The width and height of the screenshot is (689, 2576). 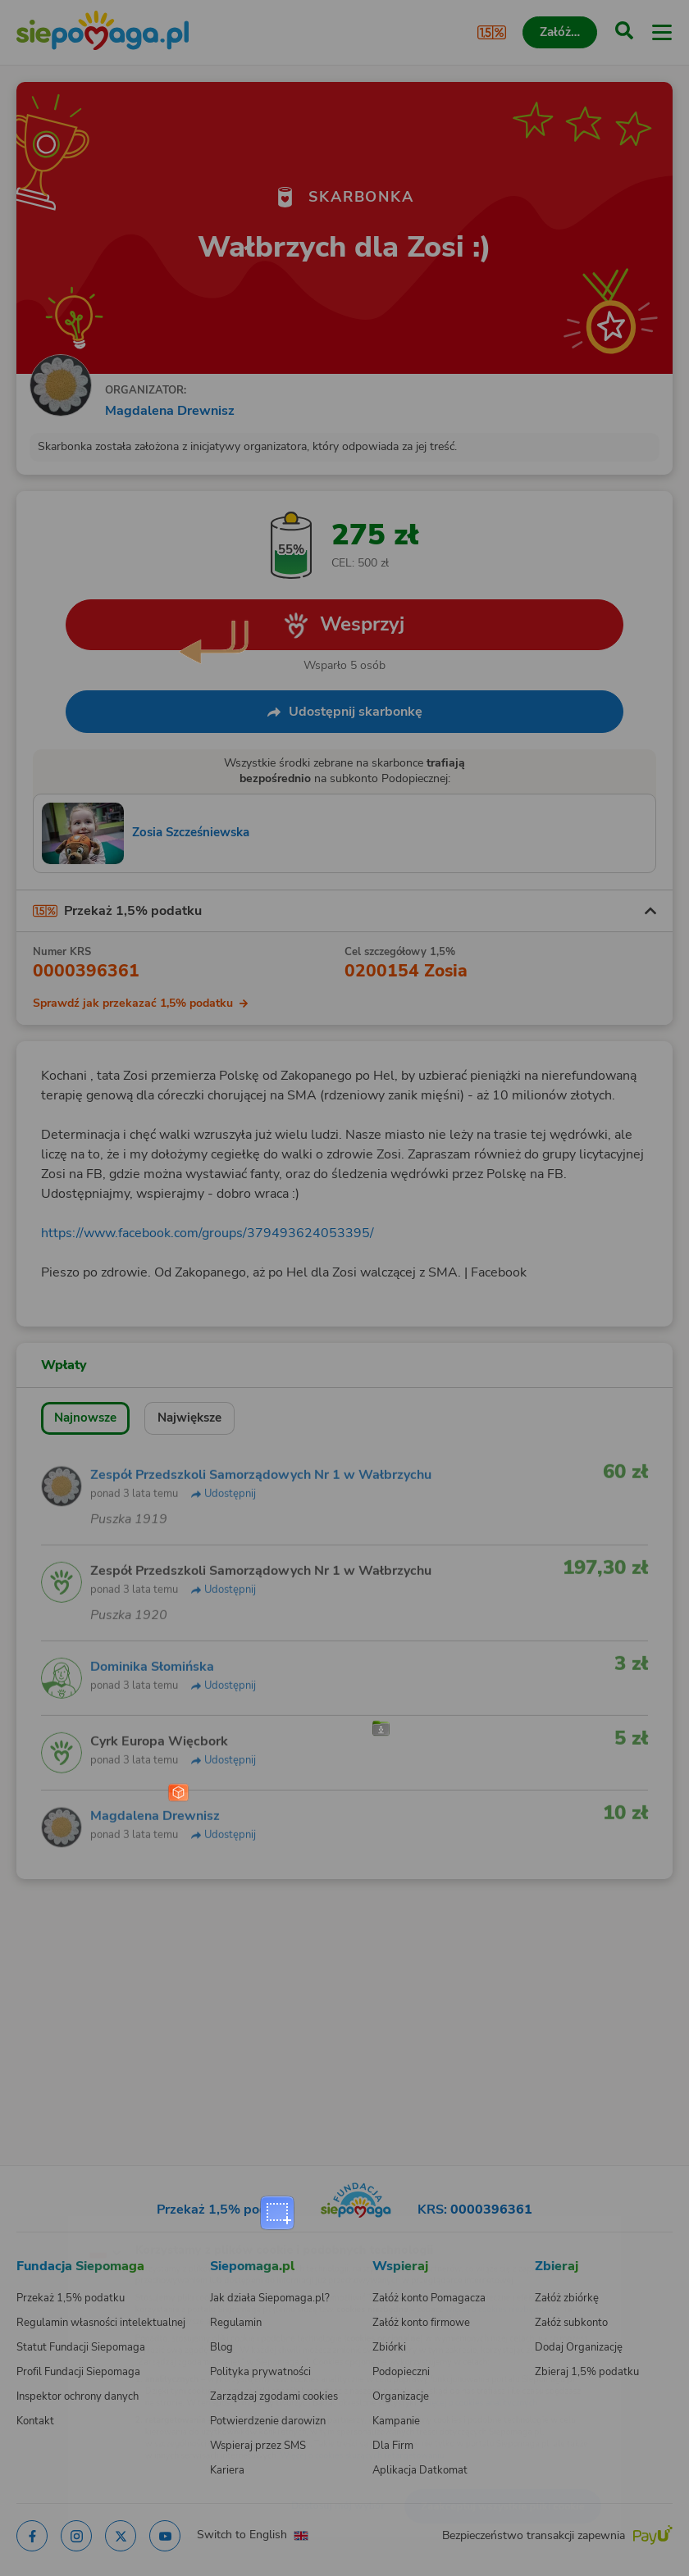 What do you see at coordinates (212, 642) in the screenshot?
I see `reply to all recipients of an email` at bounding box center [212, 642].